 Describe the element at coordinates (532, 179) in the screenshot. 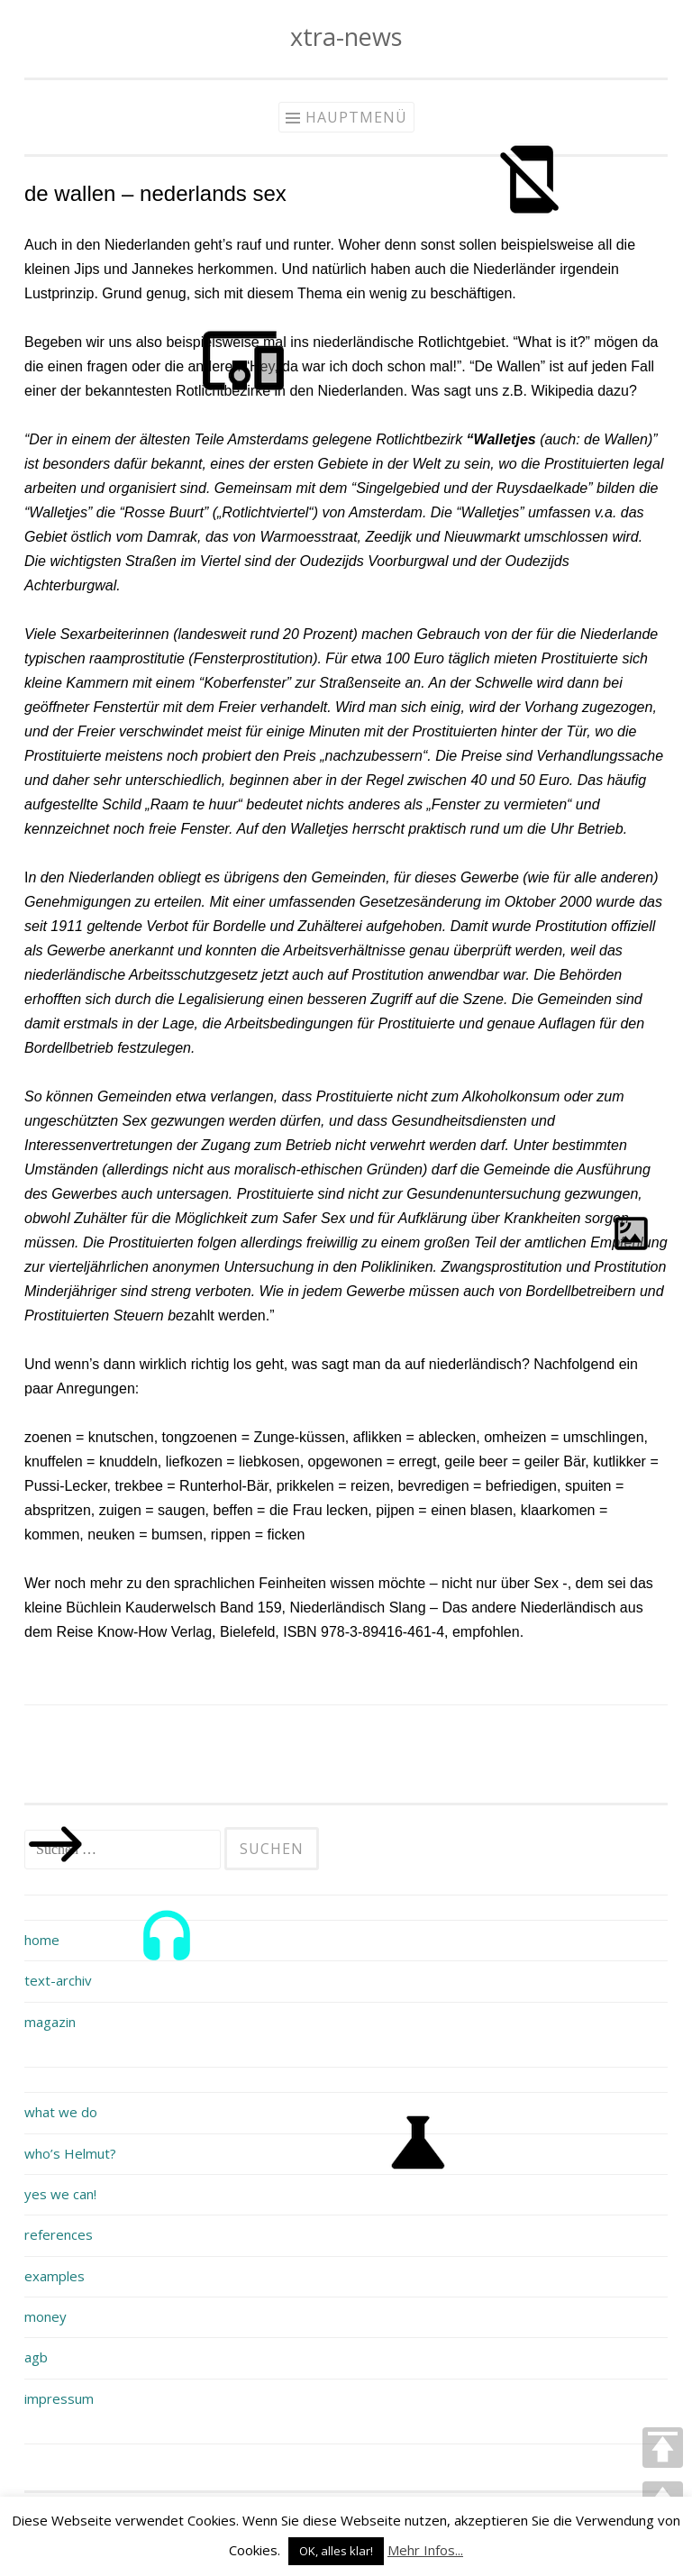

I see `no cell phone service available` at that location.